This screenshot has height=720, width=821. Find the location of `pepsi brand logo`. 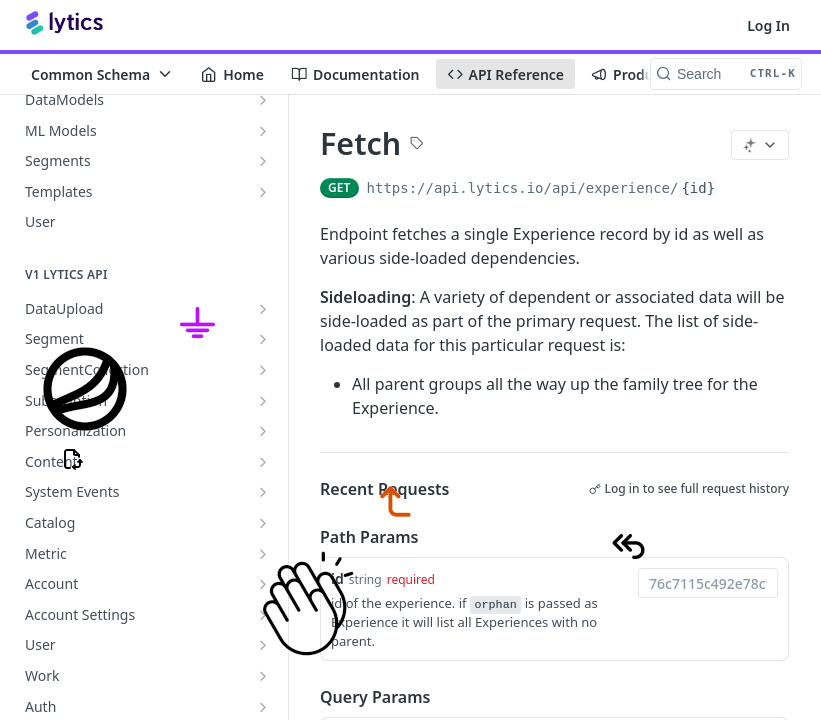

pepsi brand logo is located at coordinates (85, 389).